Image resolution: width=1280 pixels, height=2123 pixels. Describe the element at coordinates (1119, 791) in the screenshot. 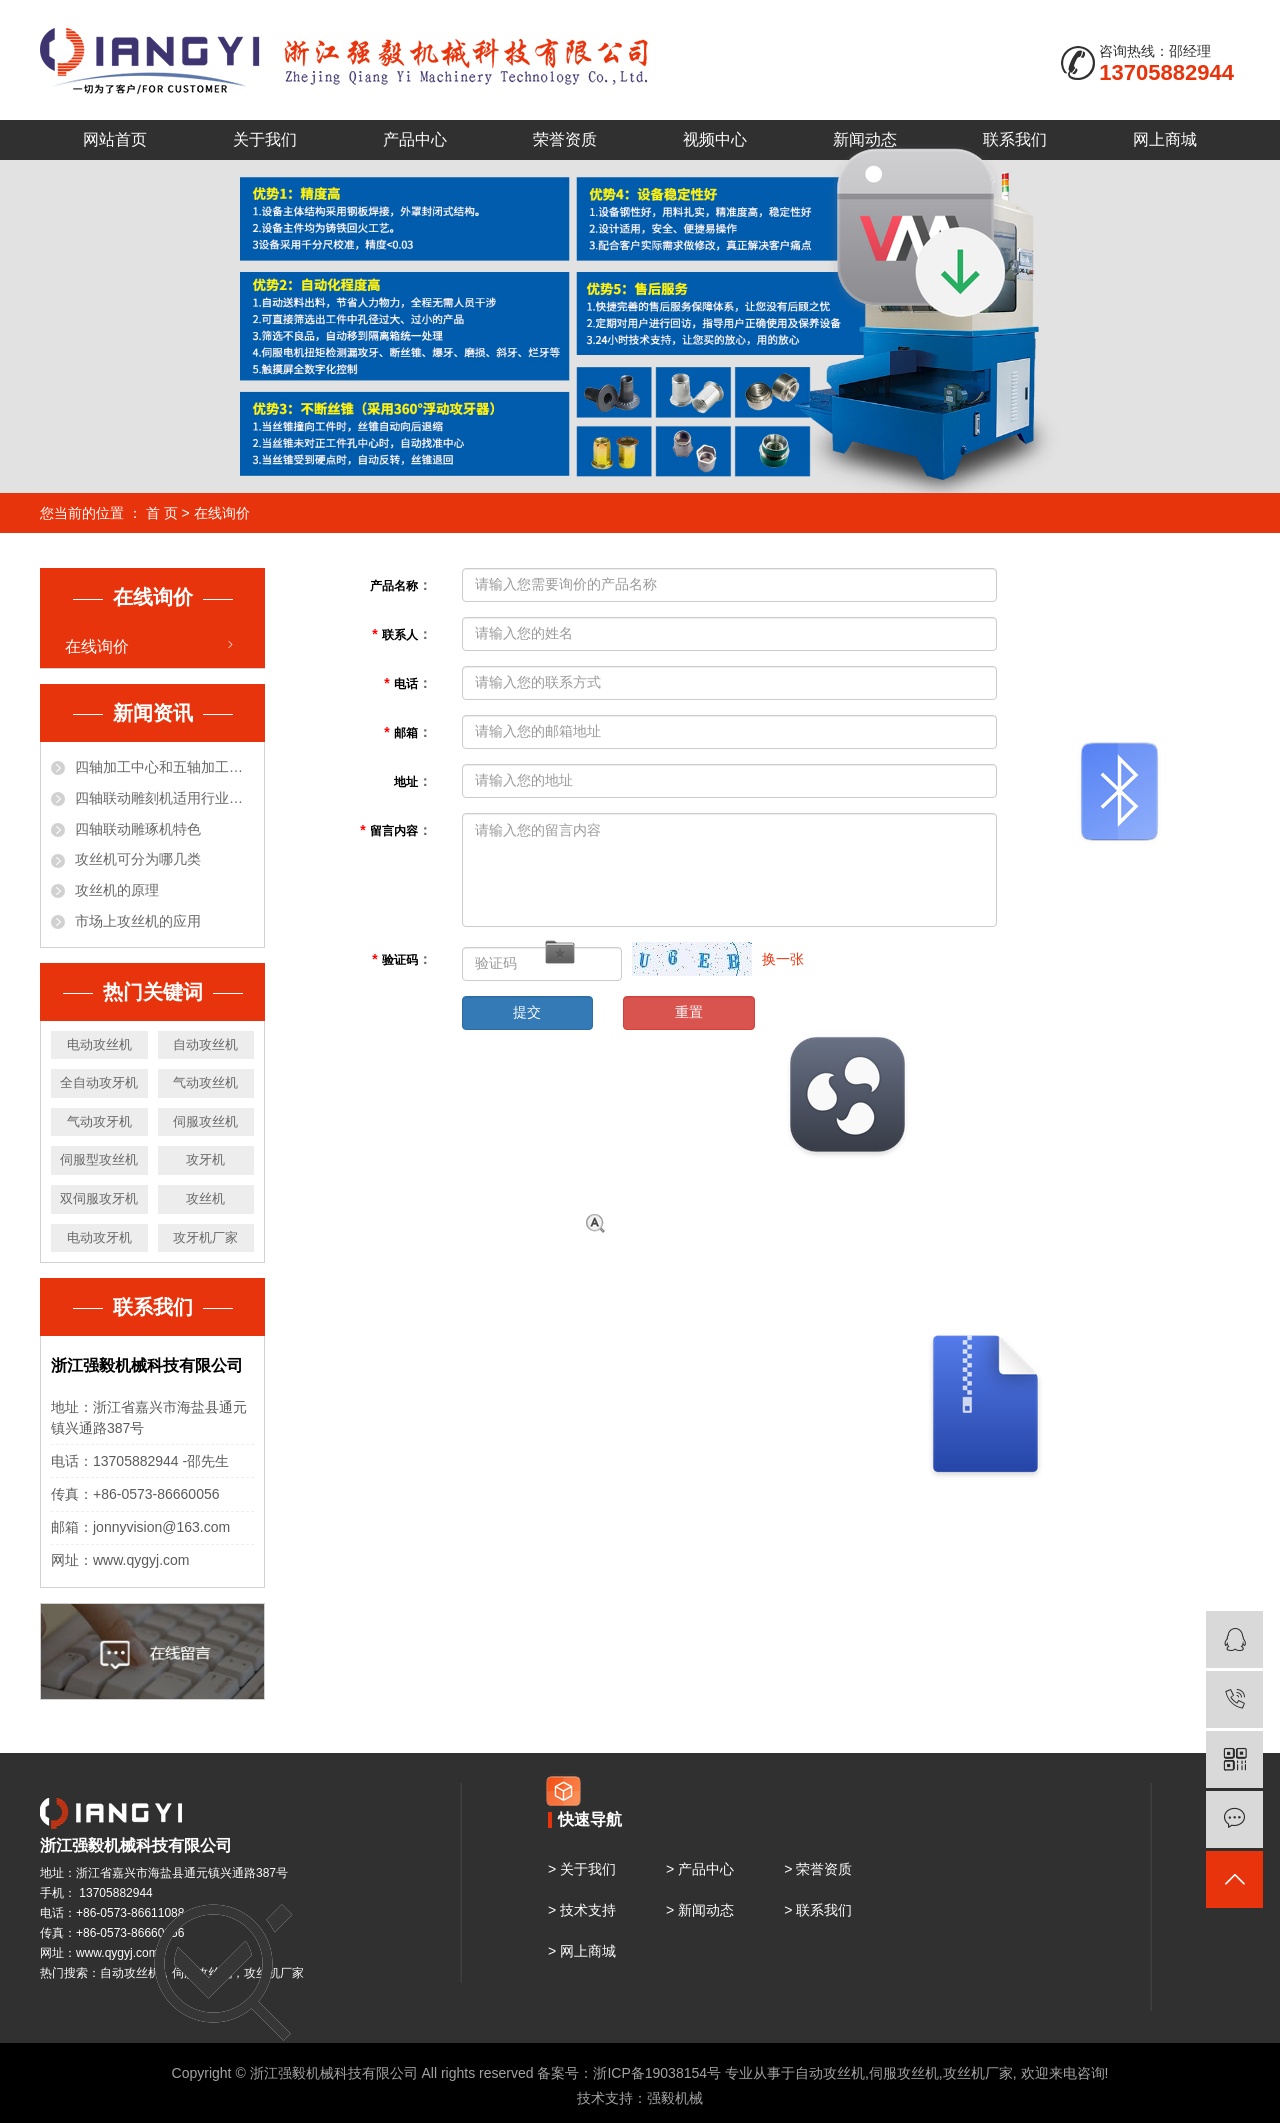

I see `indicates bluetooth is active and connected` at that location.